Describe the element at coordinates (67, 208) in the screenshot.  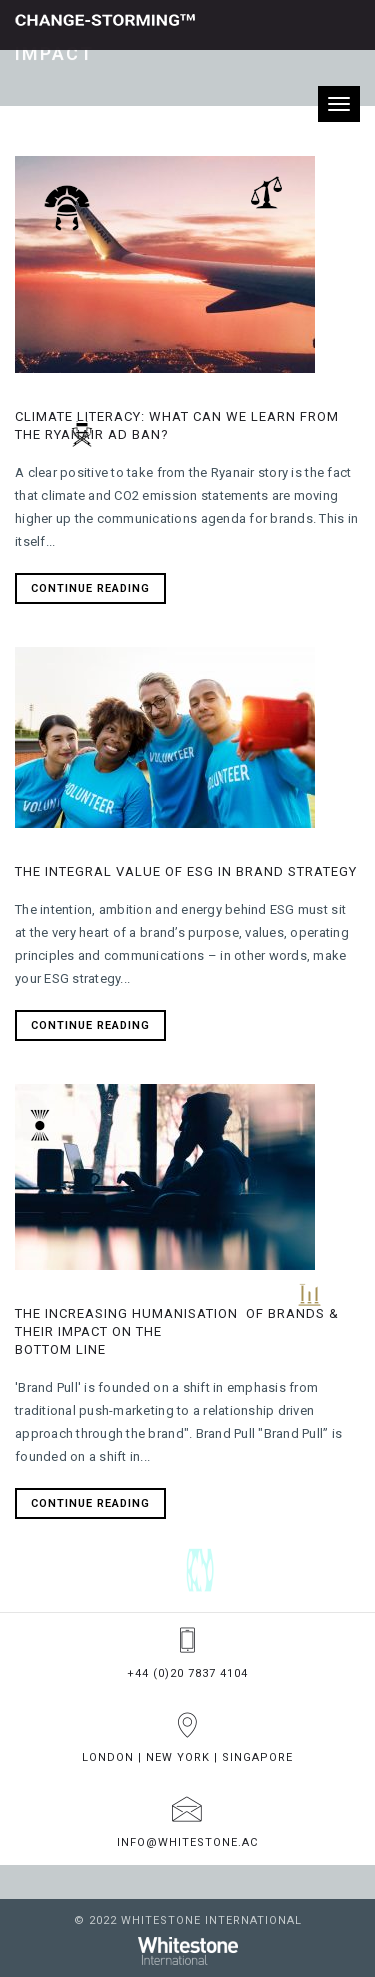
I see `select roman or ancient warrior character class` at that location.